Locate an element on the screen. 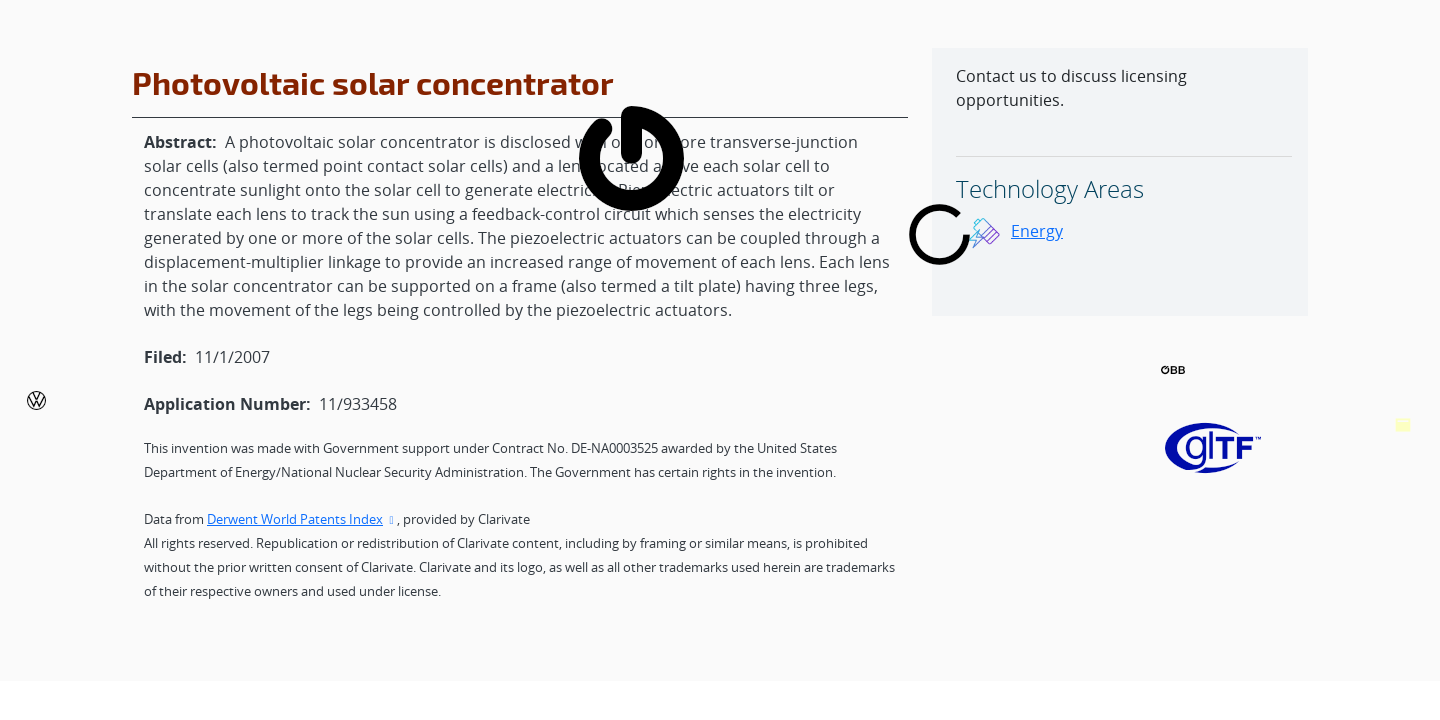 The width and height of the screenshot is (1440, 720). volkswagen brand logo is located at coordinates (36, 400).